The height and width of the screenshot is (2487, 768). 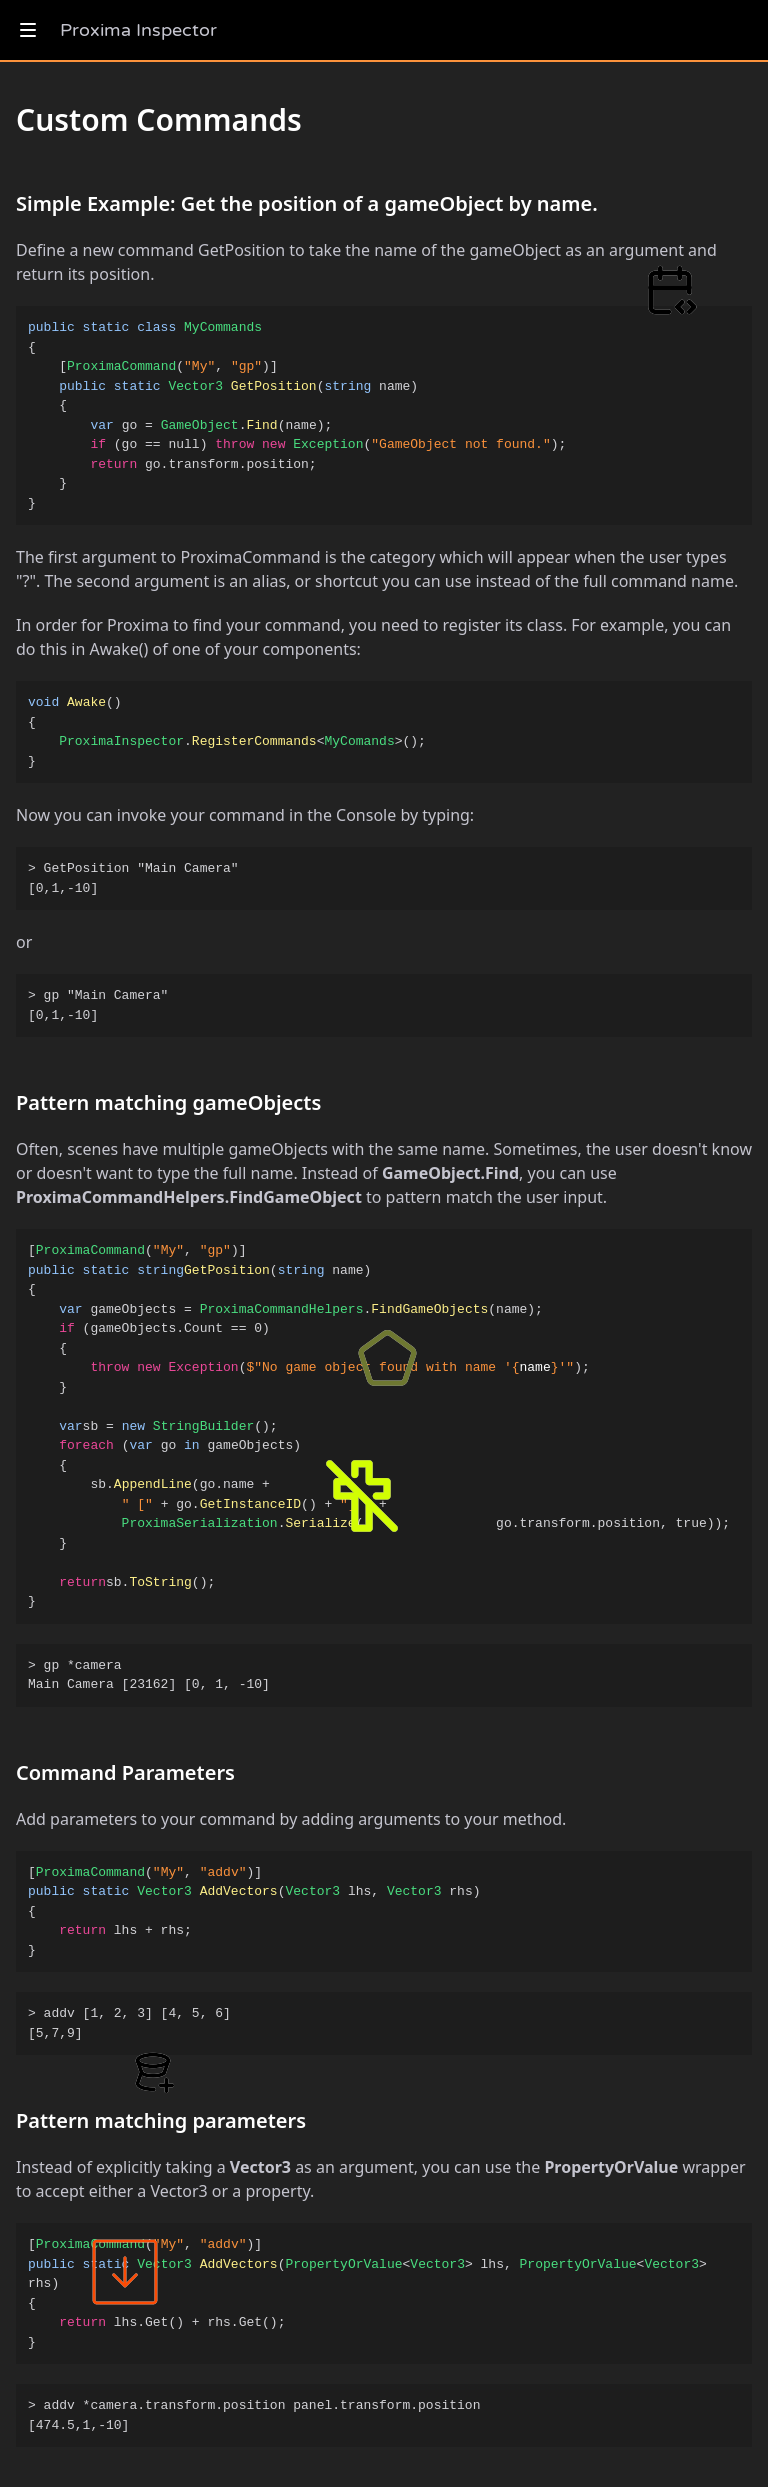 I want to click on view or manage scheduled code deployments, so click(x=670, y=290).